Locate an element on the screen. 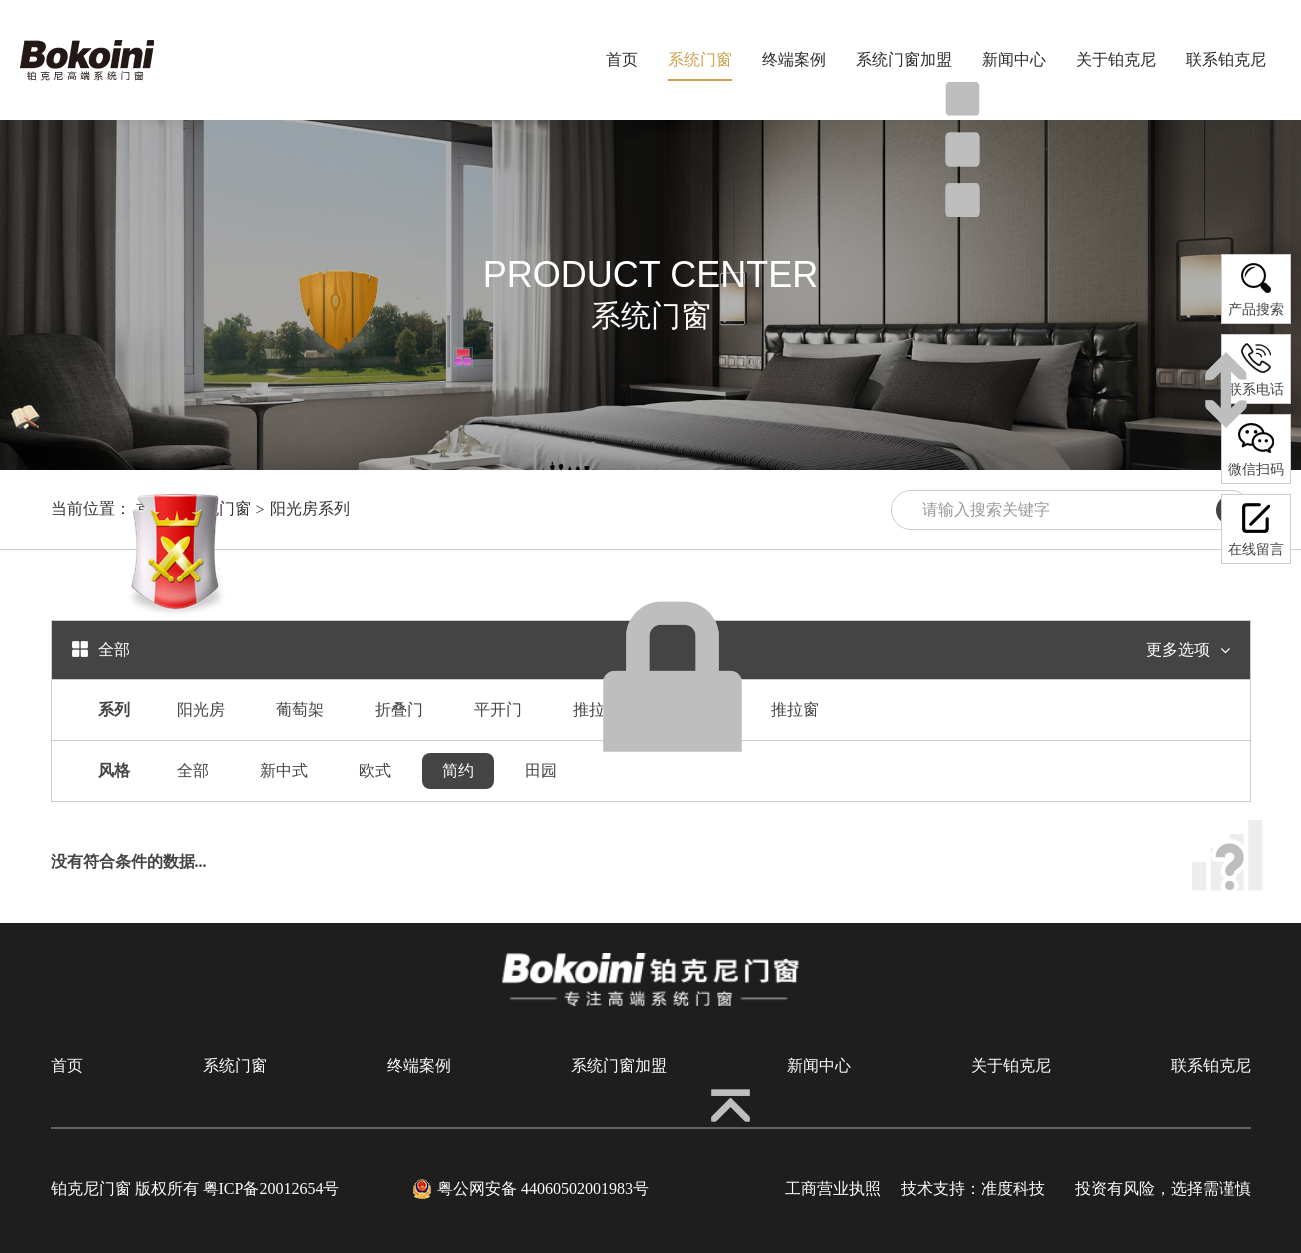 This screenshot has height=1253, width=1301. indicates high security status or strong protection level is located at coordinates (175, 552).